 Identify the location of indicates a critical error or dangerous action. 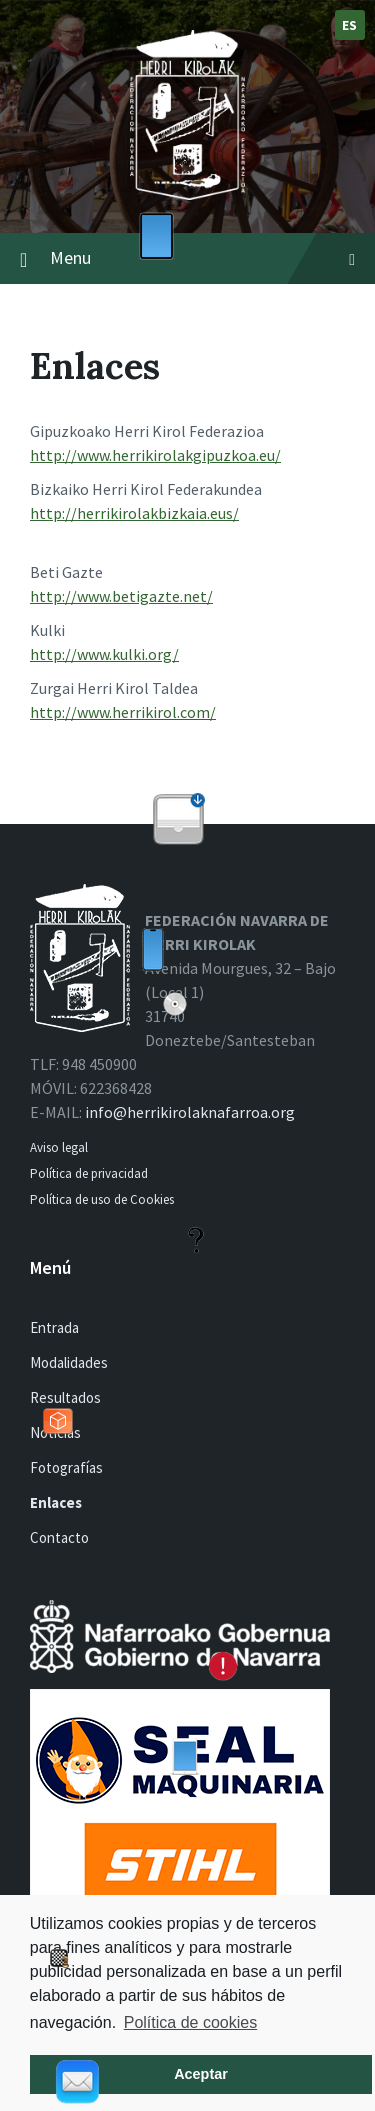
(223, 1666).